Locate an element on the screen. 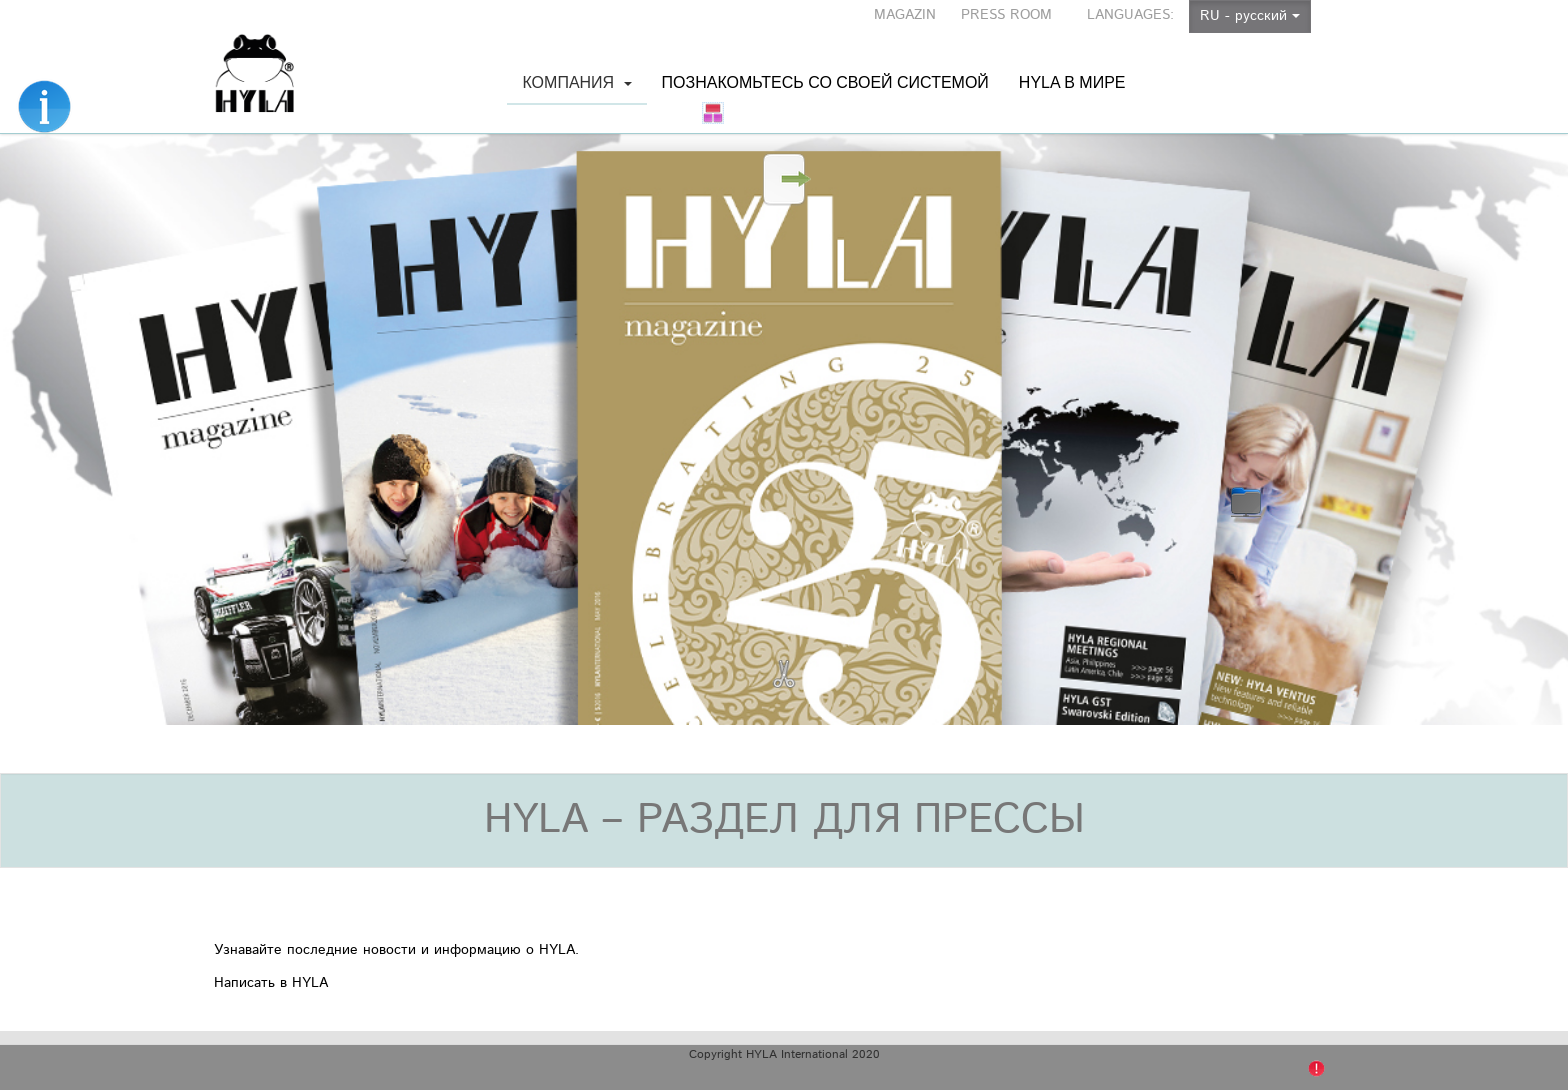 Image resolution: width=1568 pixels, height=1090 pixels. access a remote or network folder is located at coordinates (1246, 502).